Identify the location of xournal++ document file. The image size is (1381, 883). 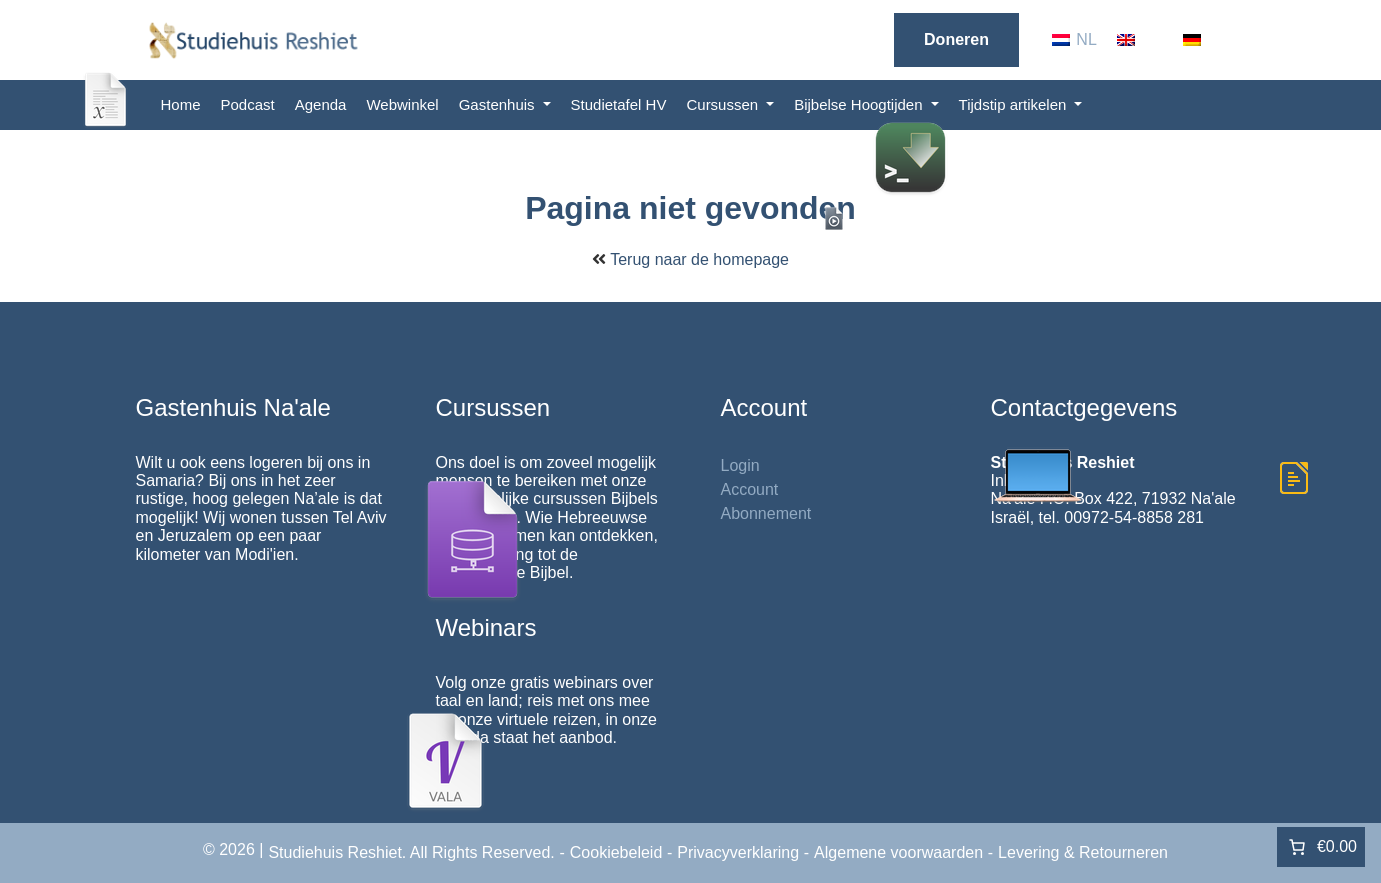
(105, 100).